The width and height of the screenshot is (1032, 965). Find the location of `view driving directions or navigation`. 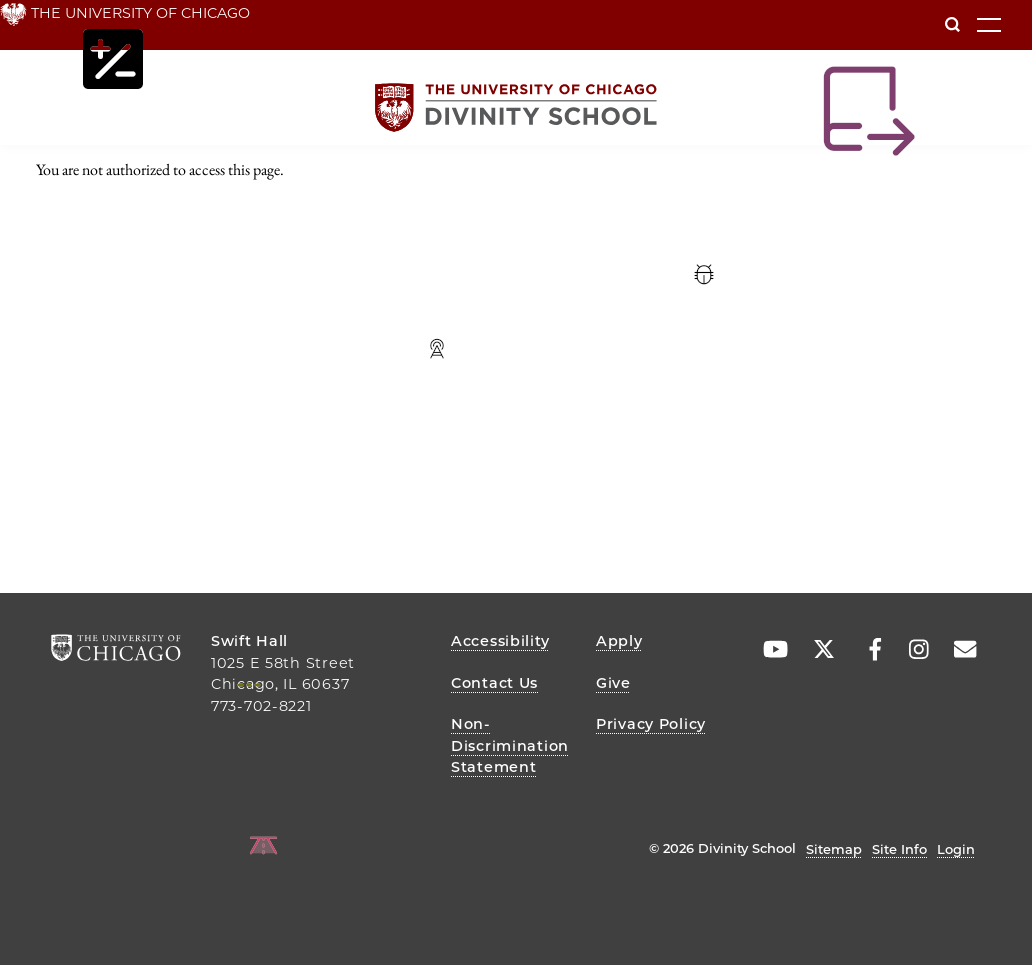

view driving directions or navigation is located at coordinates (263, 845).